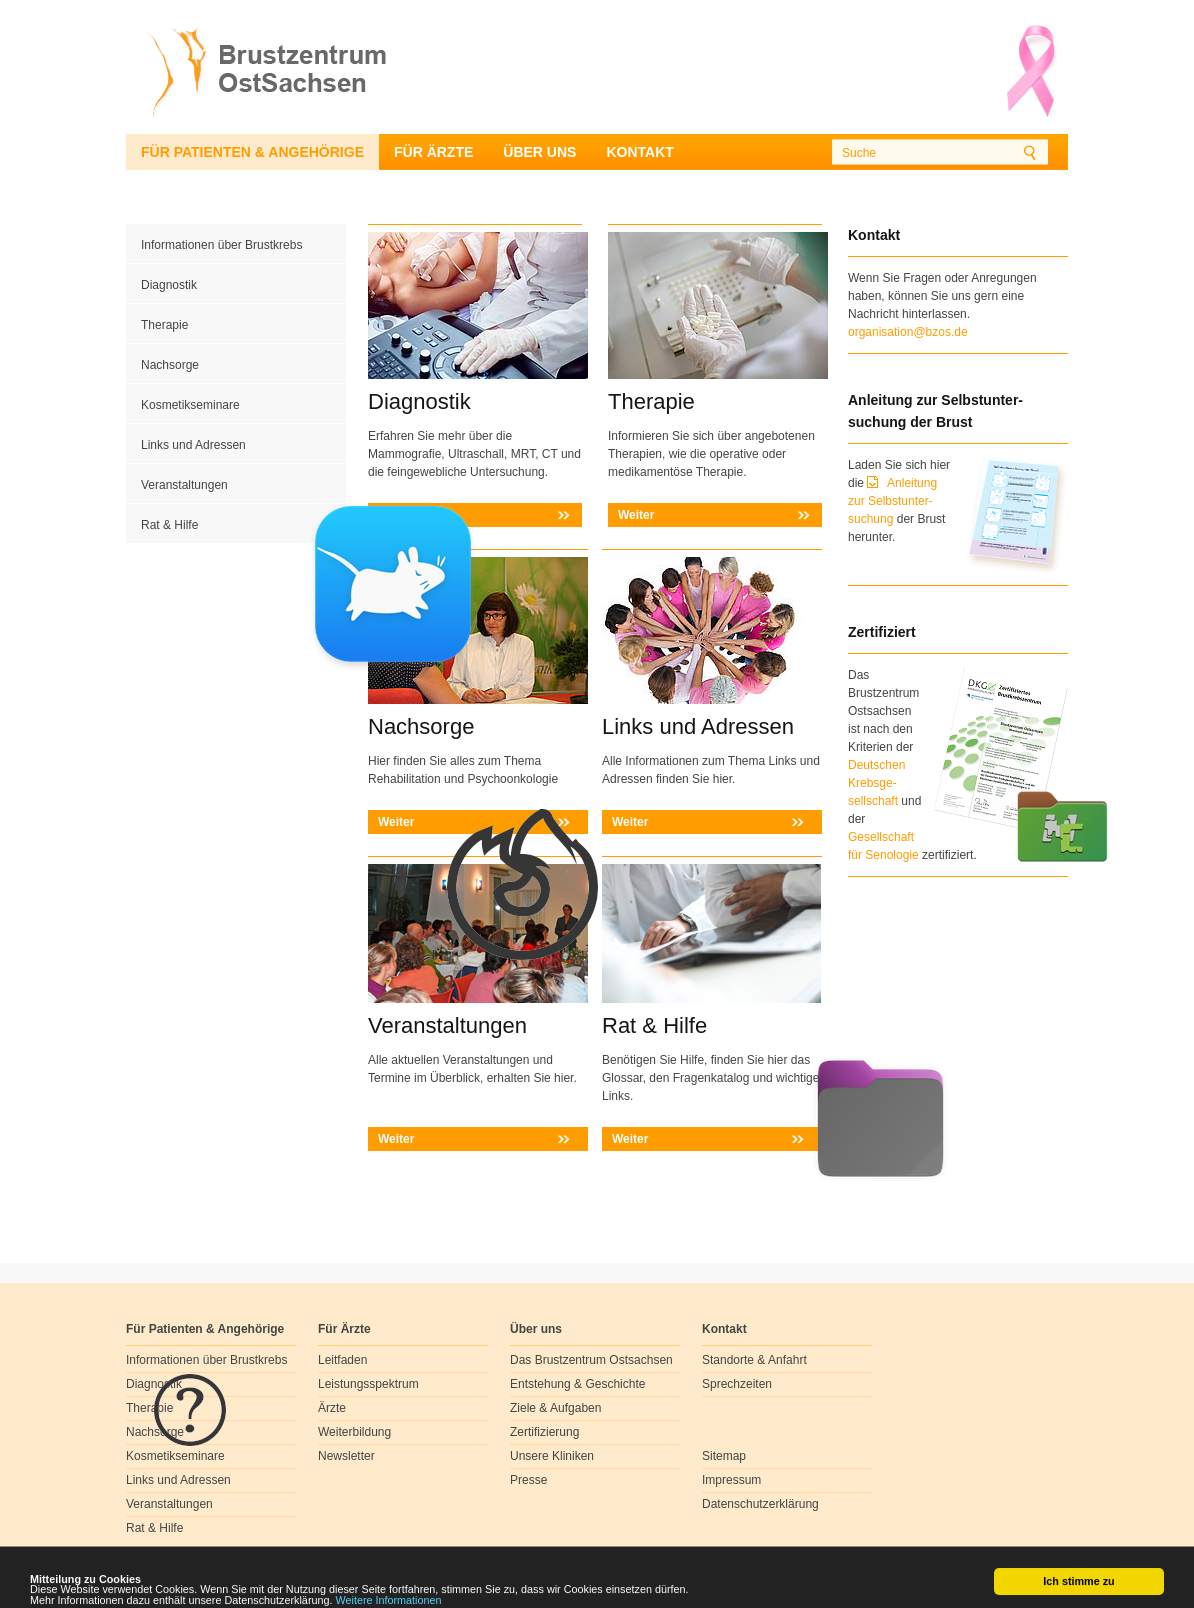 The width and height of the screenshot is (1194, 1608). Describe the element at coordinates (522, 884) in the screenshot. I see `open firefox browser` at that location.